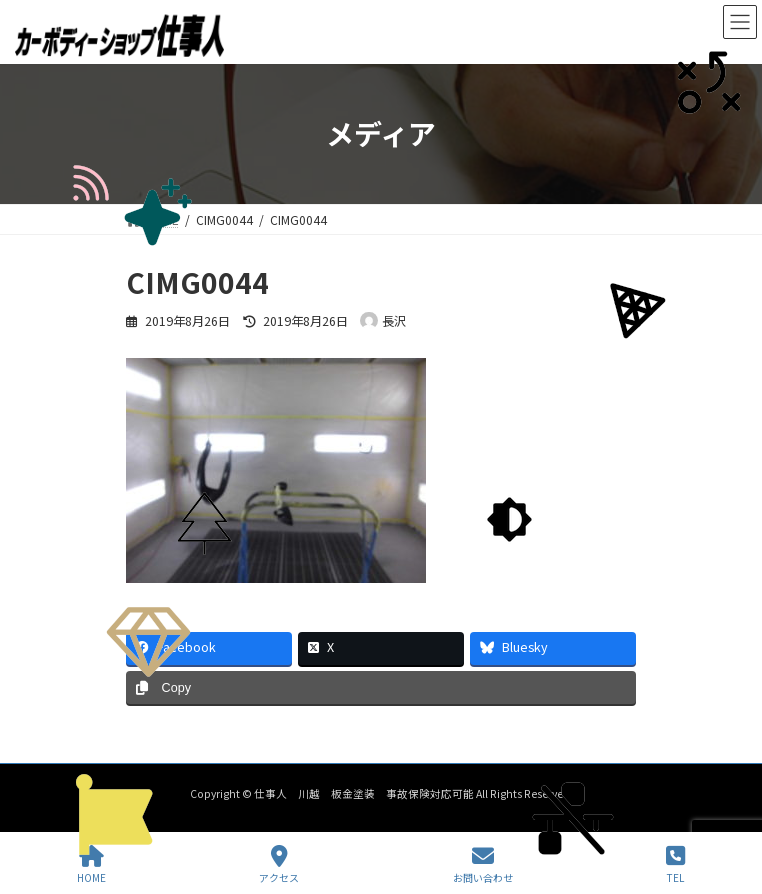  I want to click on access nature or outdoor-related content, so click(204, 523).